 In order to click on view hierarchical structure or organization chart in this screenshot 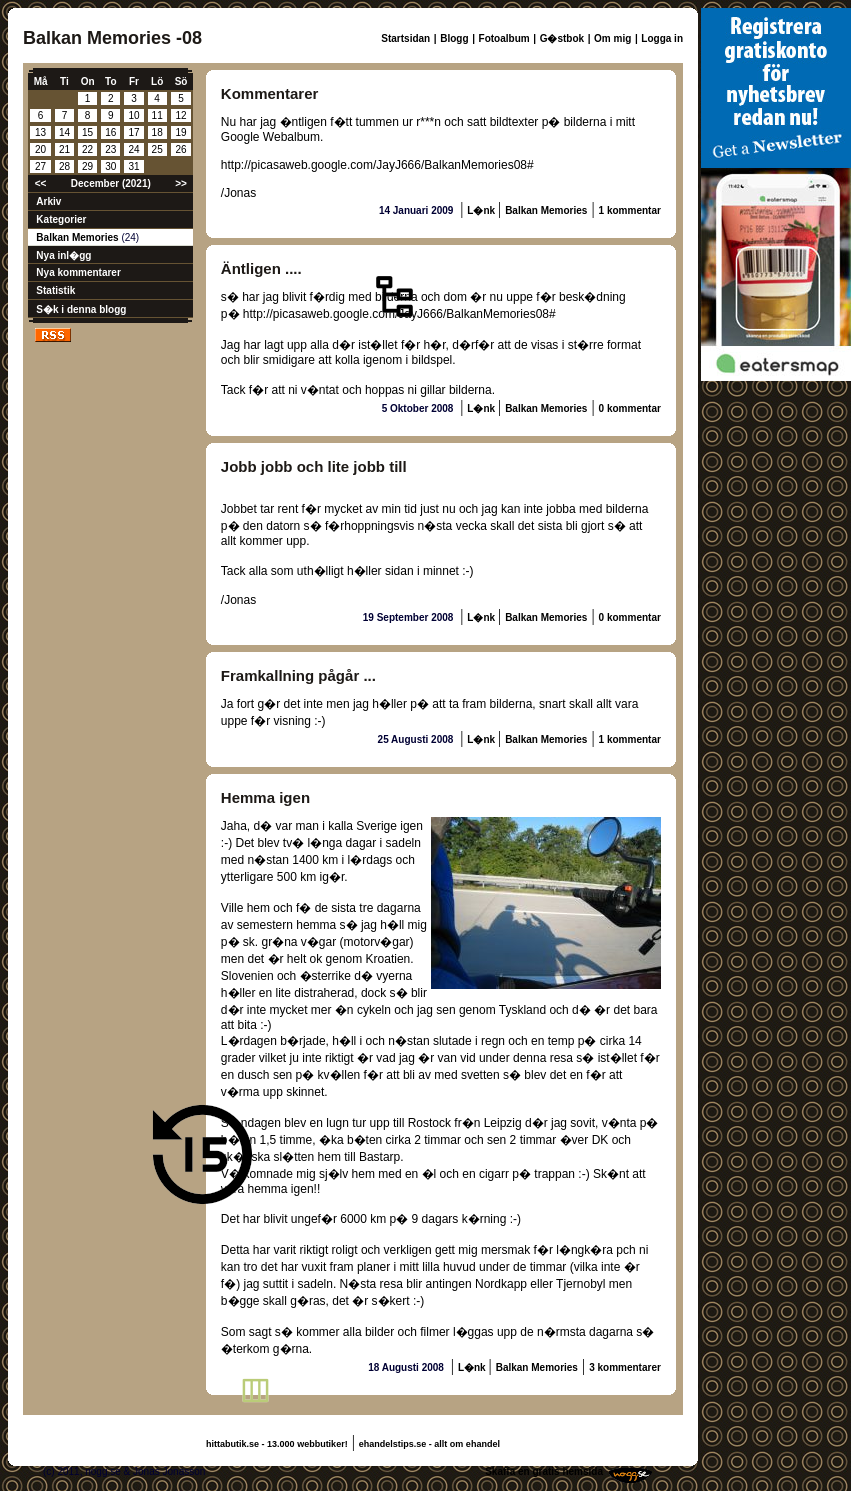, I will do `click(394, 296)`.